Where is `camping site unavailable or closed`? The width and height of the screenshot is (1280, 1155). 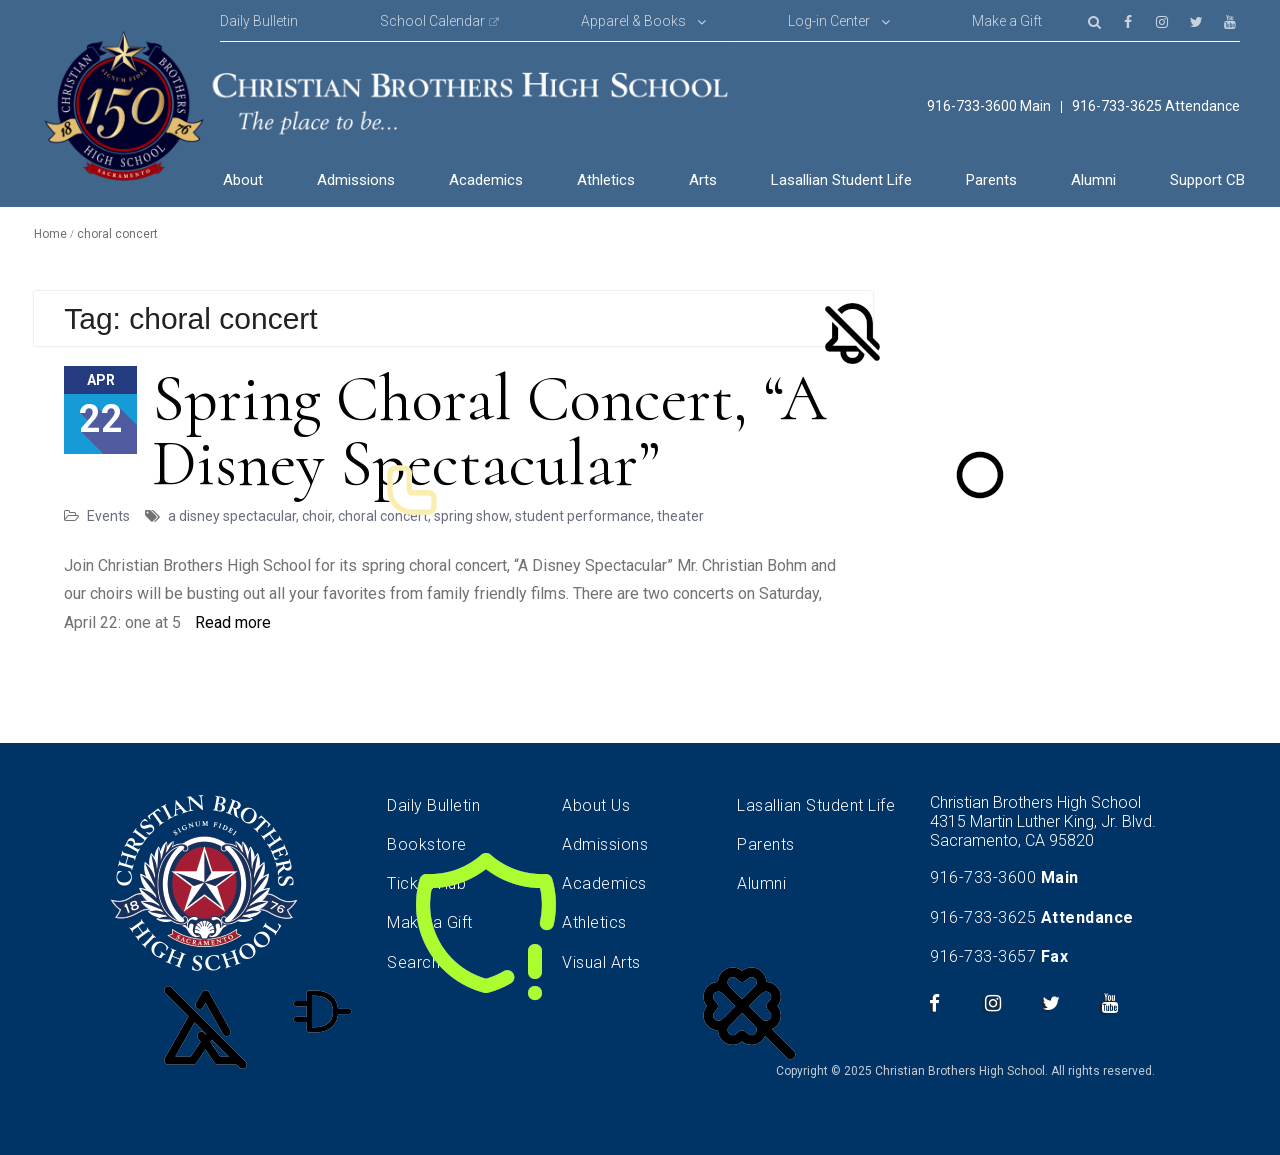
camping site unavailable or closed is located at coordinates (205, 1027).